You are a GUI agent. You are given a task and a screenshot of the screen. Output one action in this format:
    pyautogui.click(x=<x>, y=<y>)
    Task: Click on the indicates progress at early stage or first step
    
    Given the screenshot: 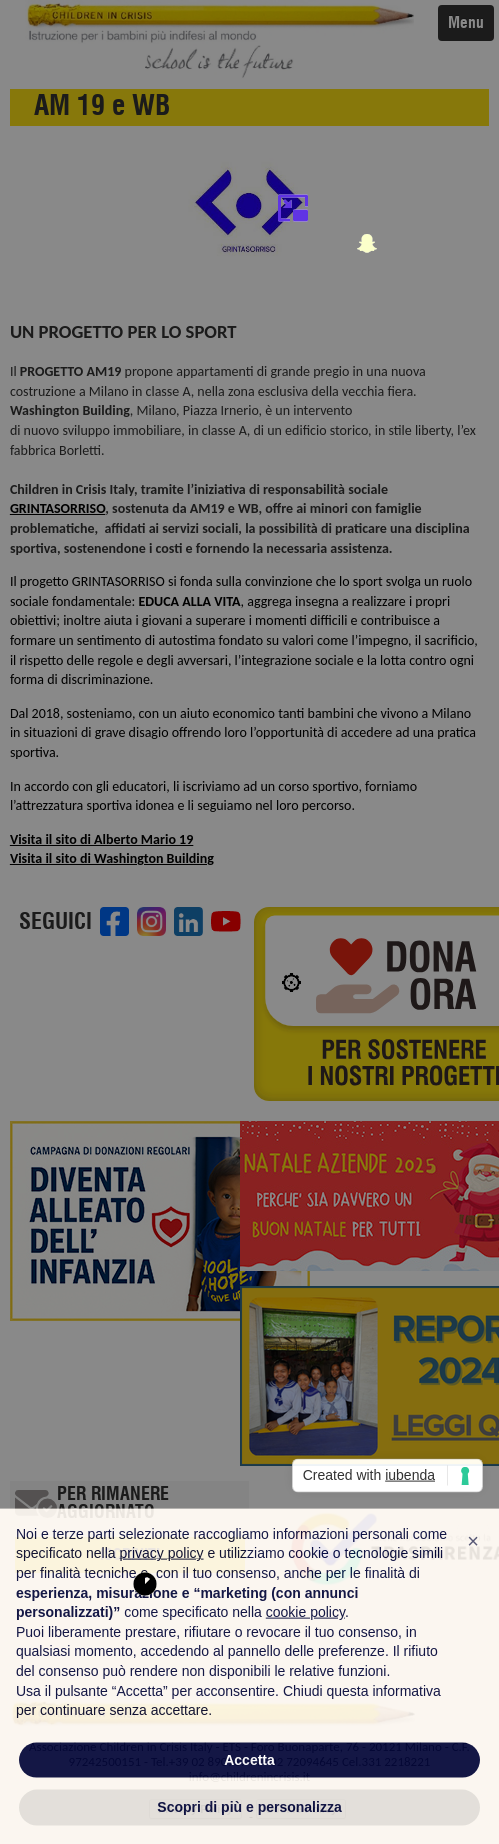 What is the action you would take?
    pyautogui.click(x=145, y=1584)
    